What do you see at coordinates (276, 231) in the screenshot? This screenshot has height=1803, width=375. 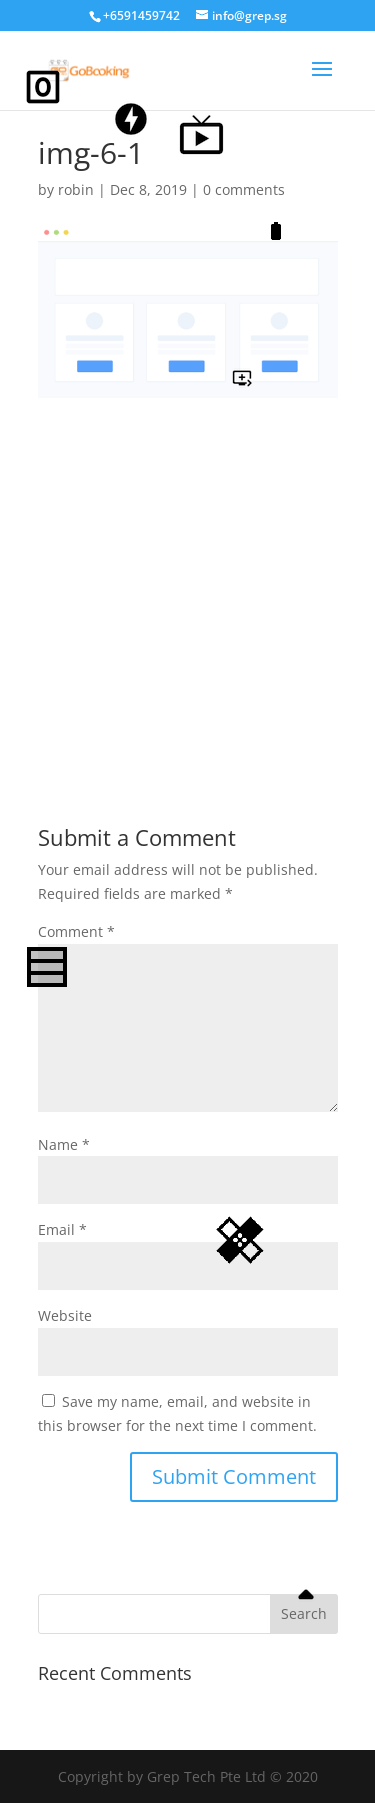 I see `indicates battery is fully charged` at bounding box center [276, 231].